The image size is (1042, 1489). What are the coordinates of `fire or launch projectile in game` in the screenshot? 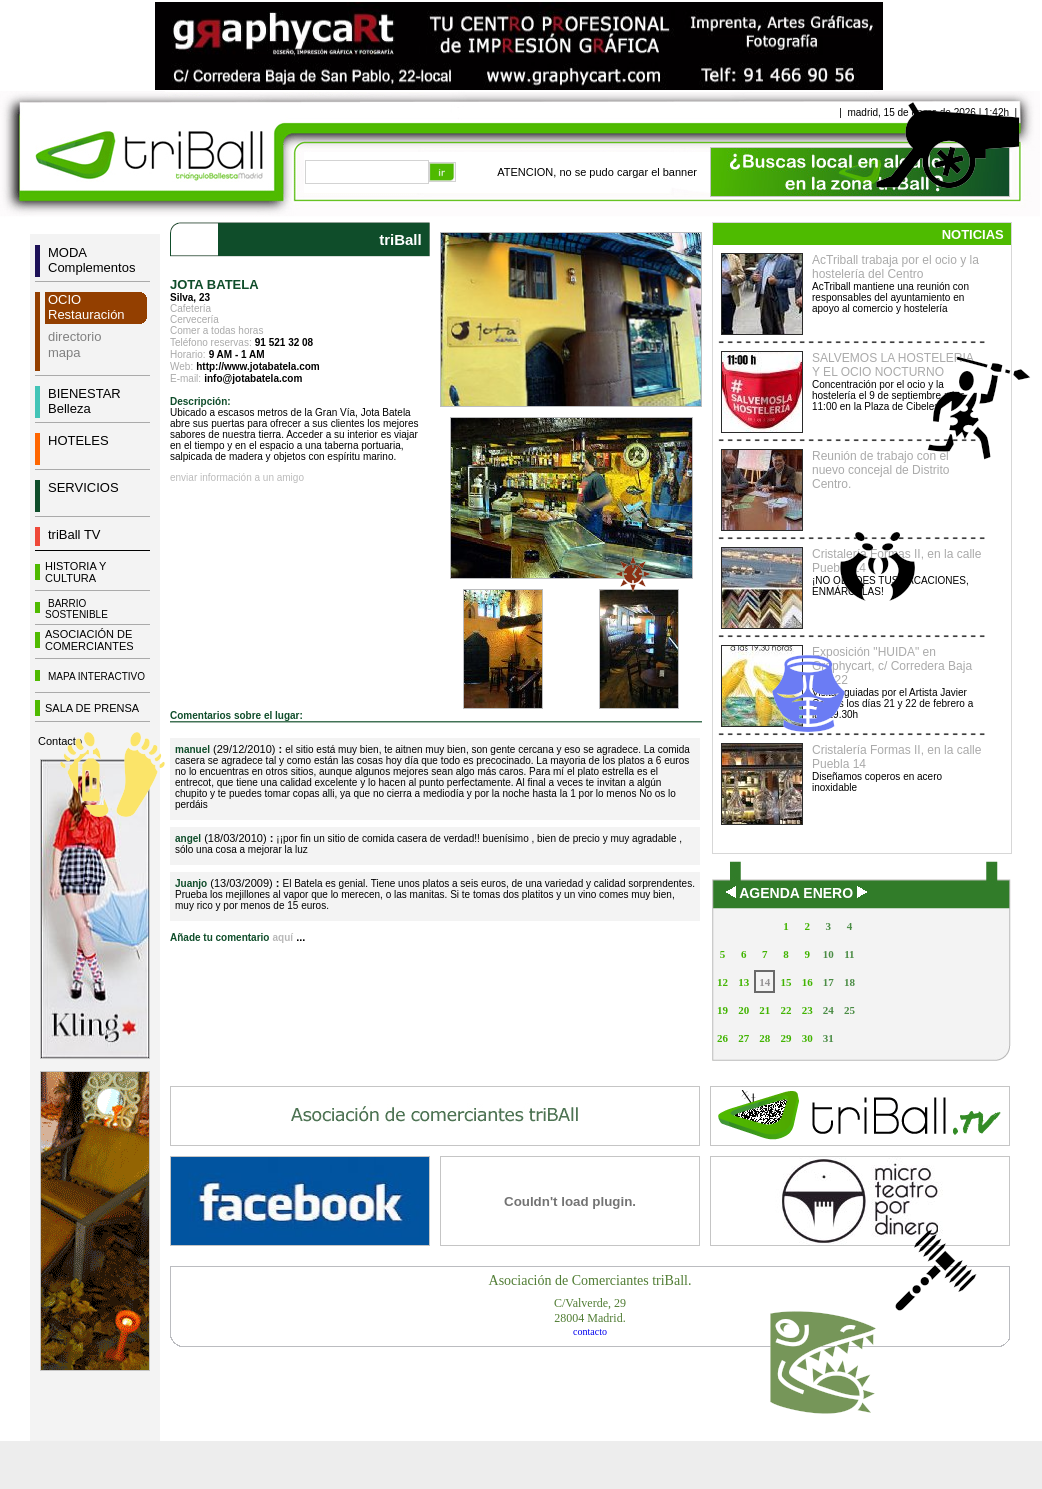 It's located at (947, 144).